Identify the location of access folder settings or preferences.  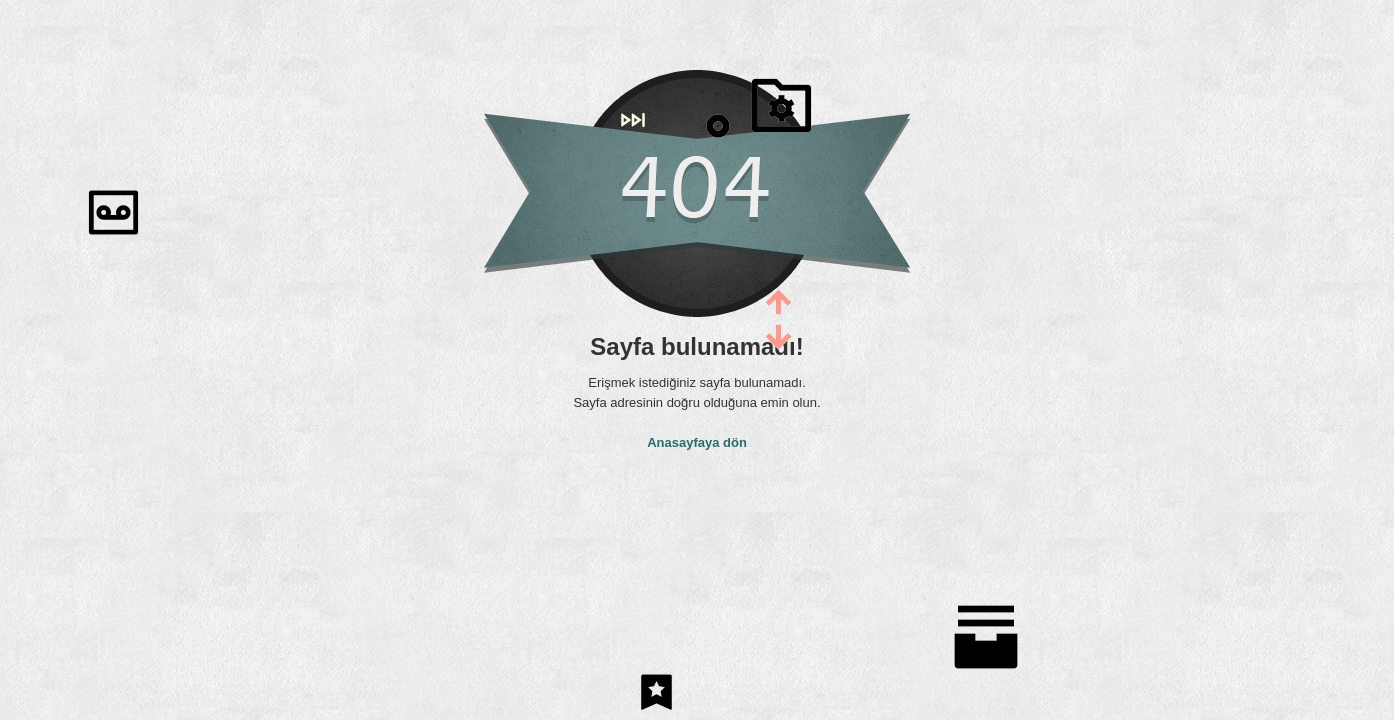
(781, 105).